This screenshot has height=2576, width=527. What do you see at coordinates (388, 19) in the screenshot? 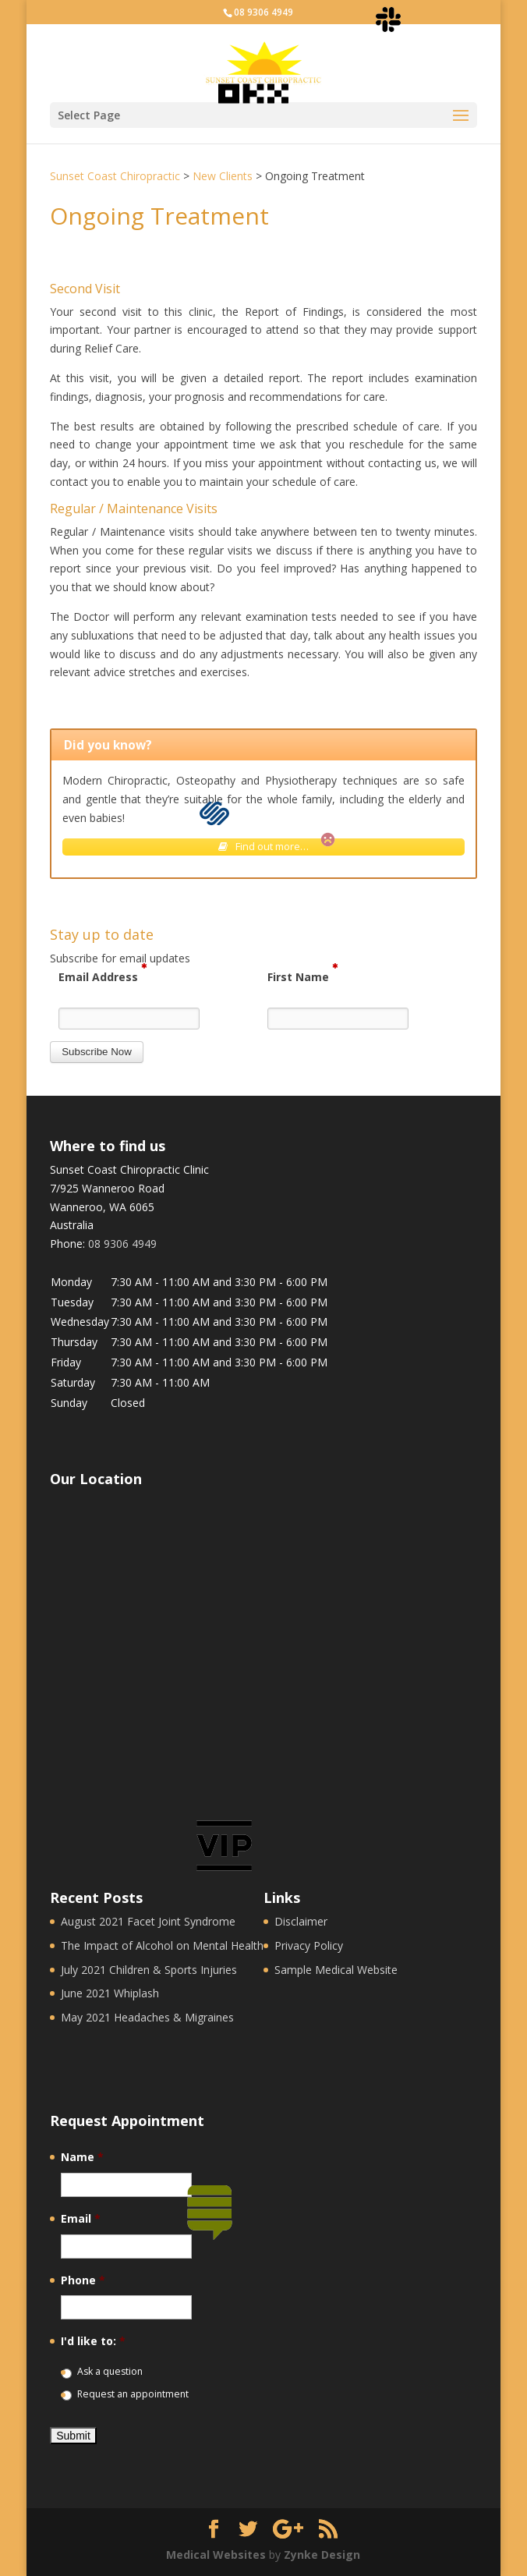
I see `open Slack messaging app` at bounding box center [388, 19].